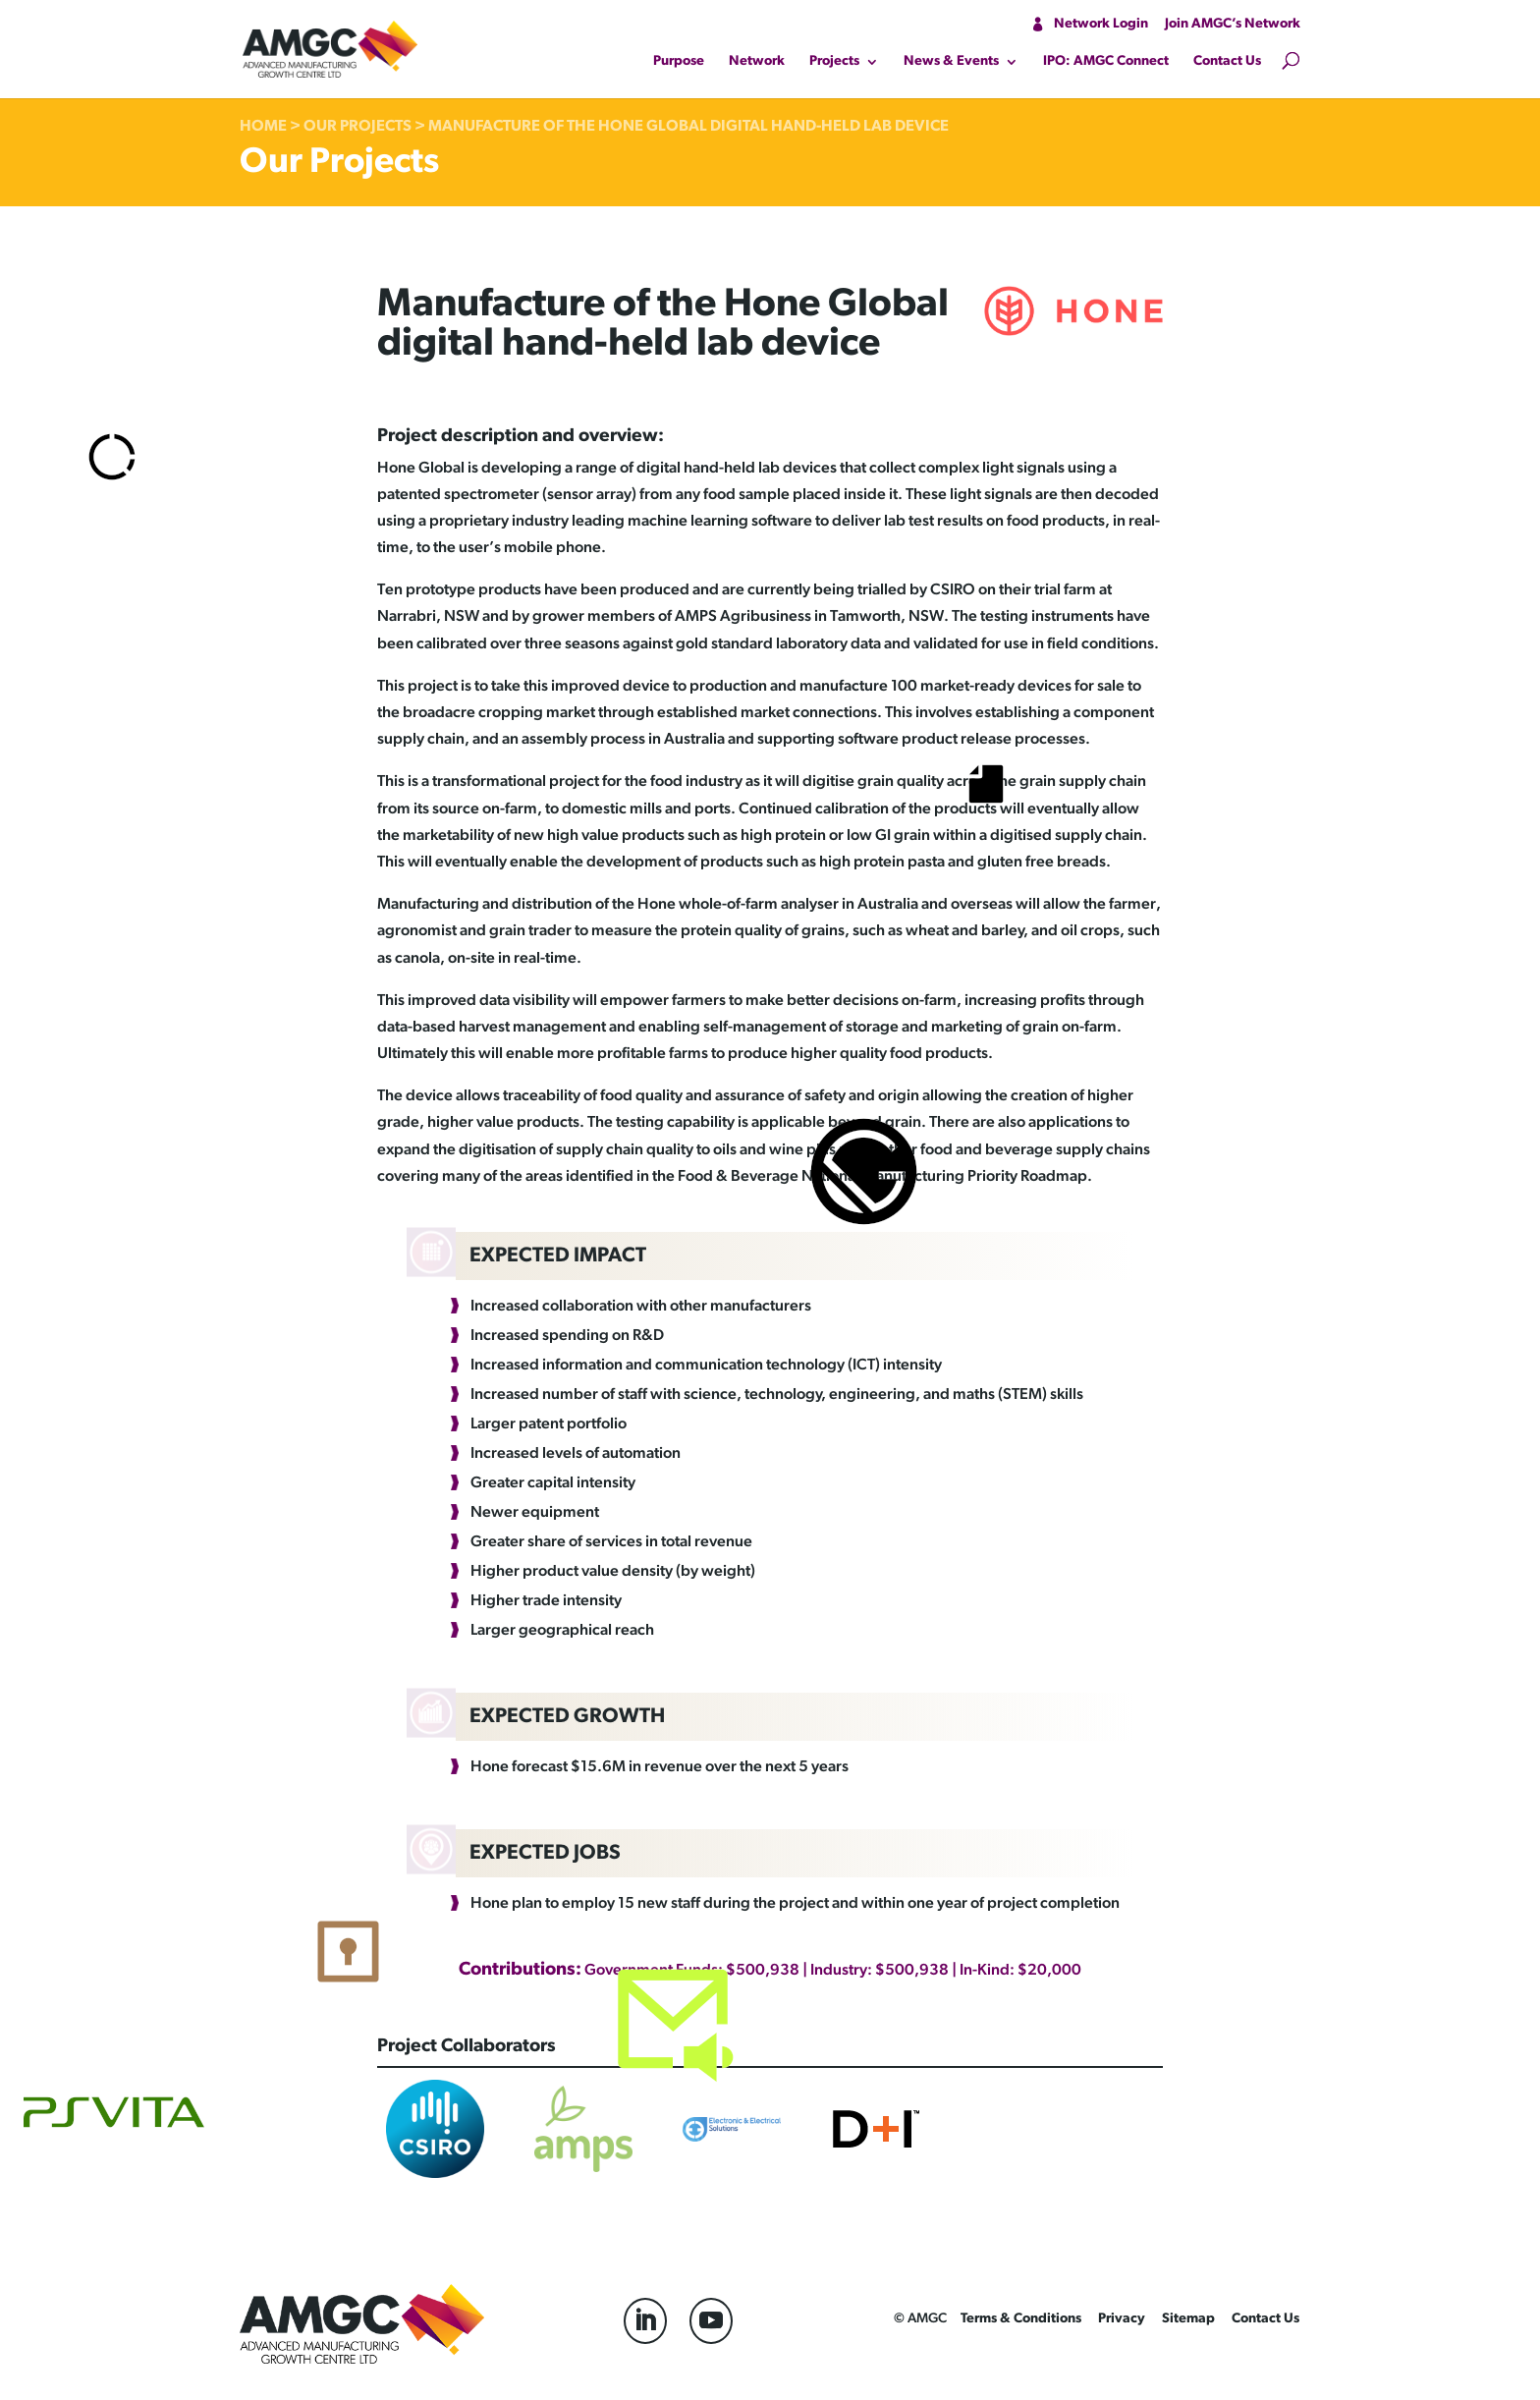 Image resolution: width=1540 pixels, height=2400 pixels. Describe the element at coordinates (986, 784) in the screenshot. I see `view or open a document` at that location.